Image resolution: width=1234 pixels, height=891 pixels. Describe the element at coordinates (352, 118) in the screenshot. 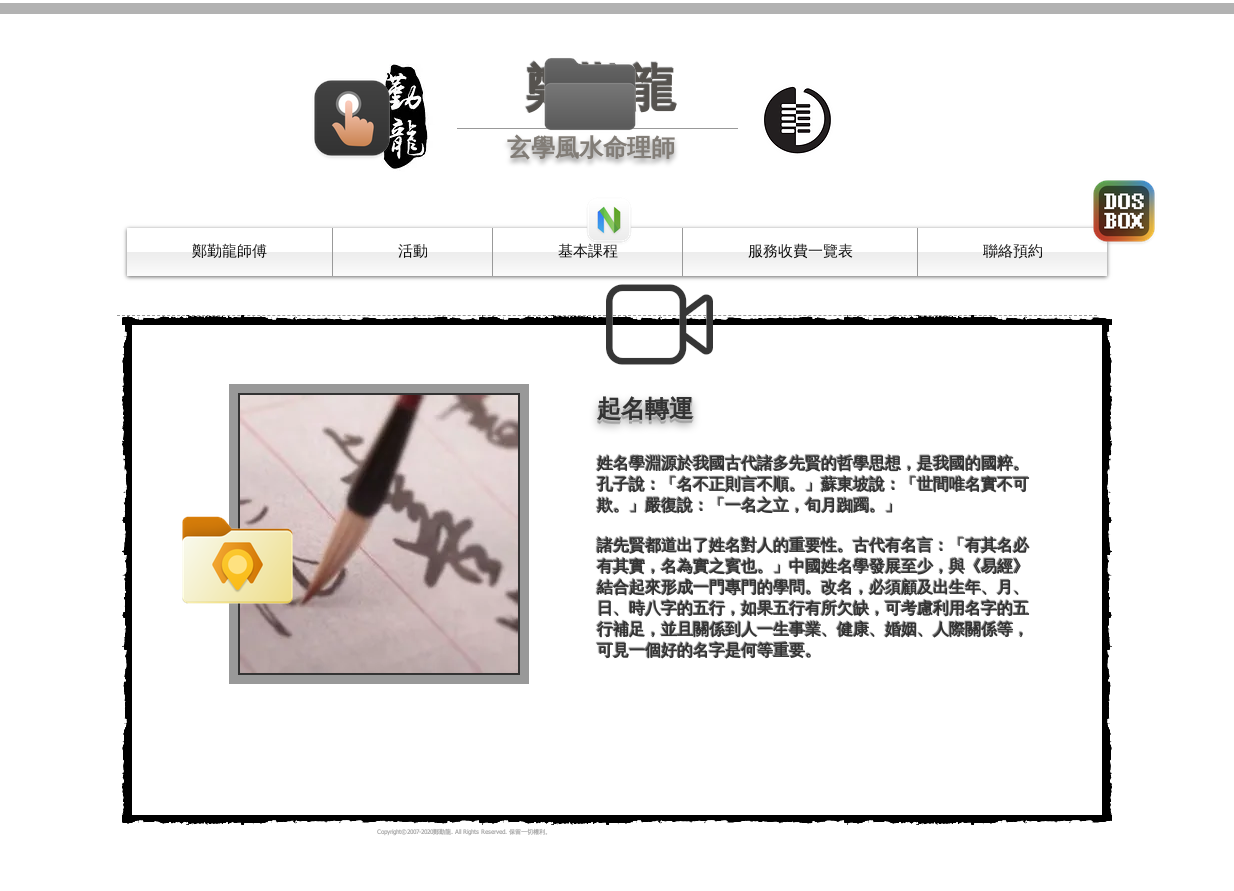

I see `touchscreen input settings` at that location.